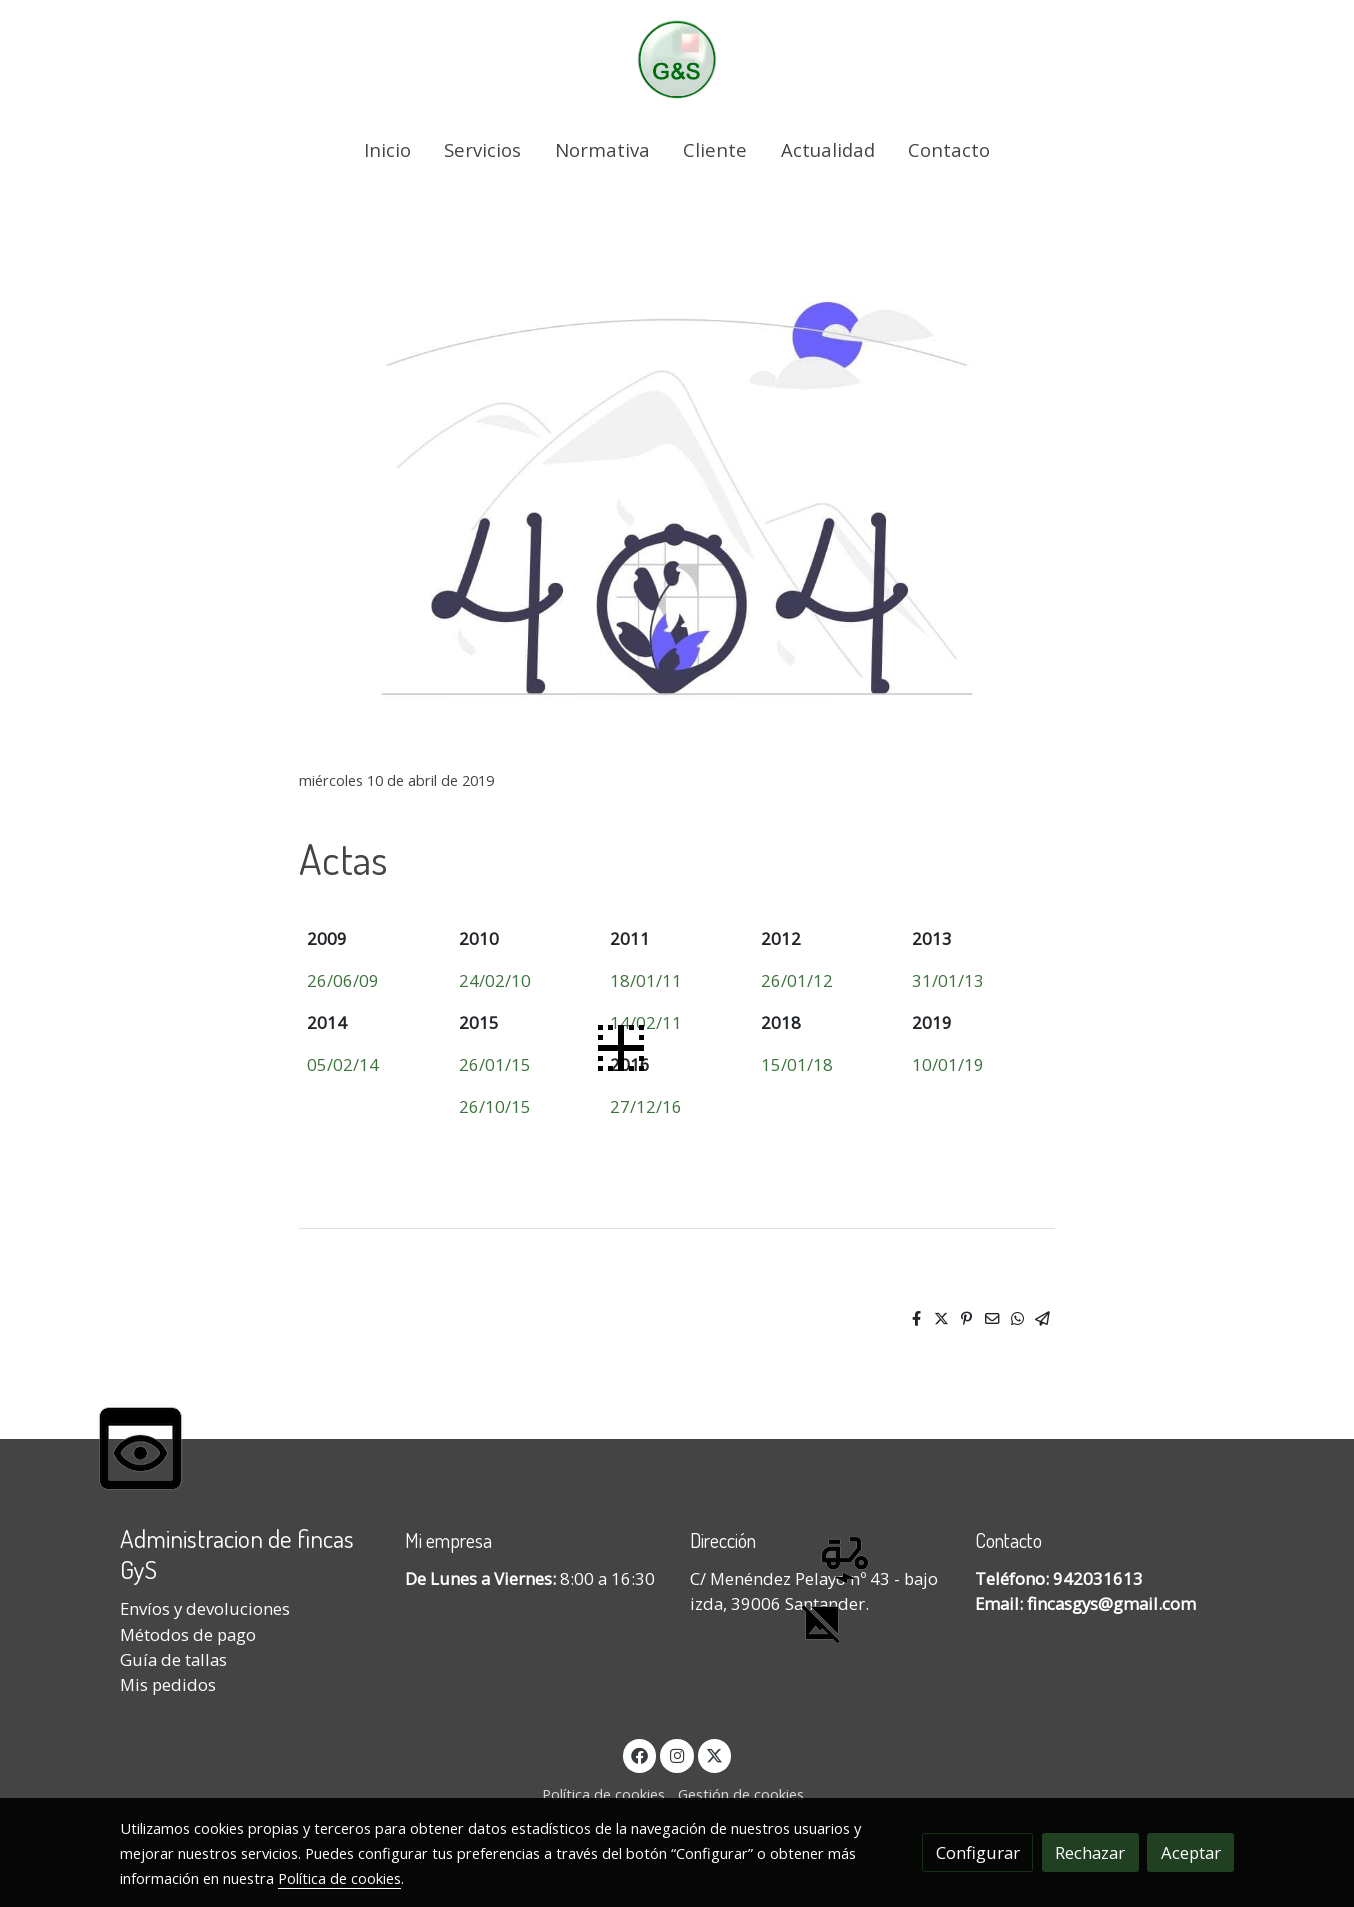 The image size is (1354, 1907). Describe the element at coordinates (822, 1623) in the screenshot. I see `image failed to load or is unavailable` at that location.